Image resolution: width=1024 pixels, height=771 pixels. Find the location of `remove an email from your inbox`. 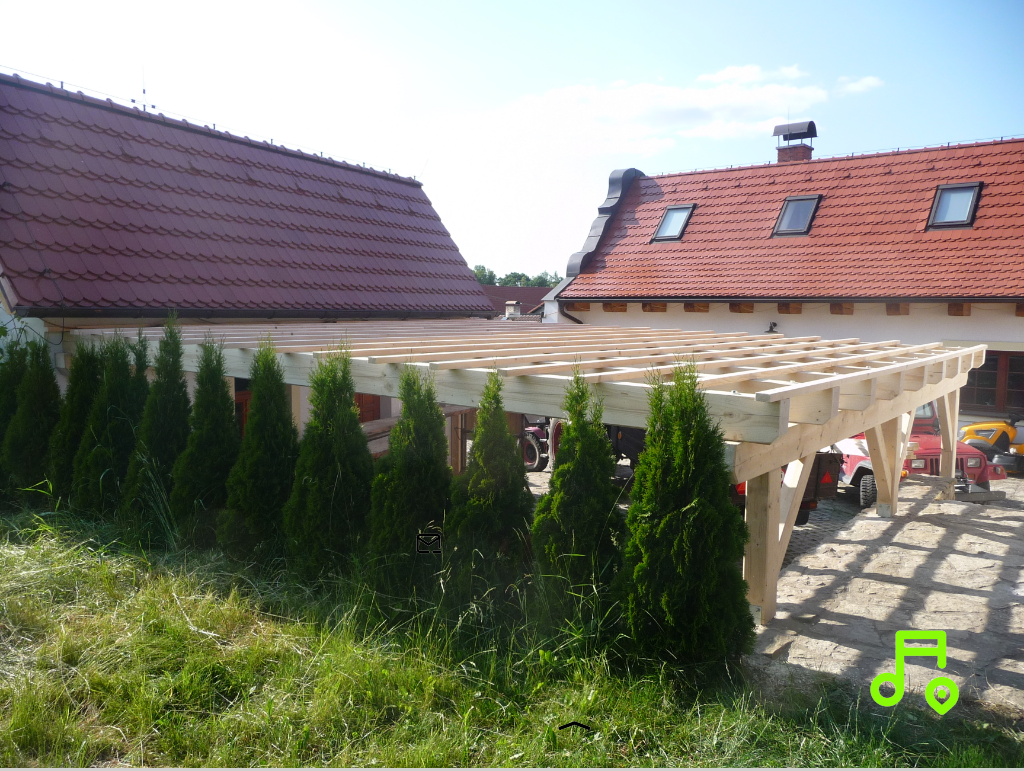

remove an email from your inbox is located at coordinates (428, 543).